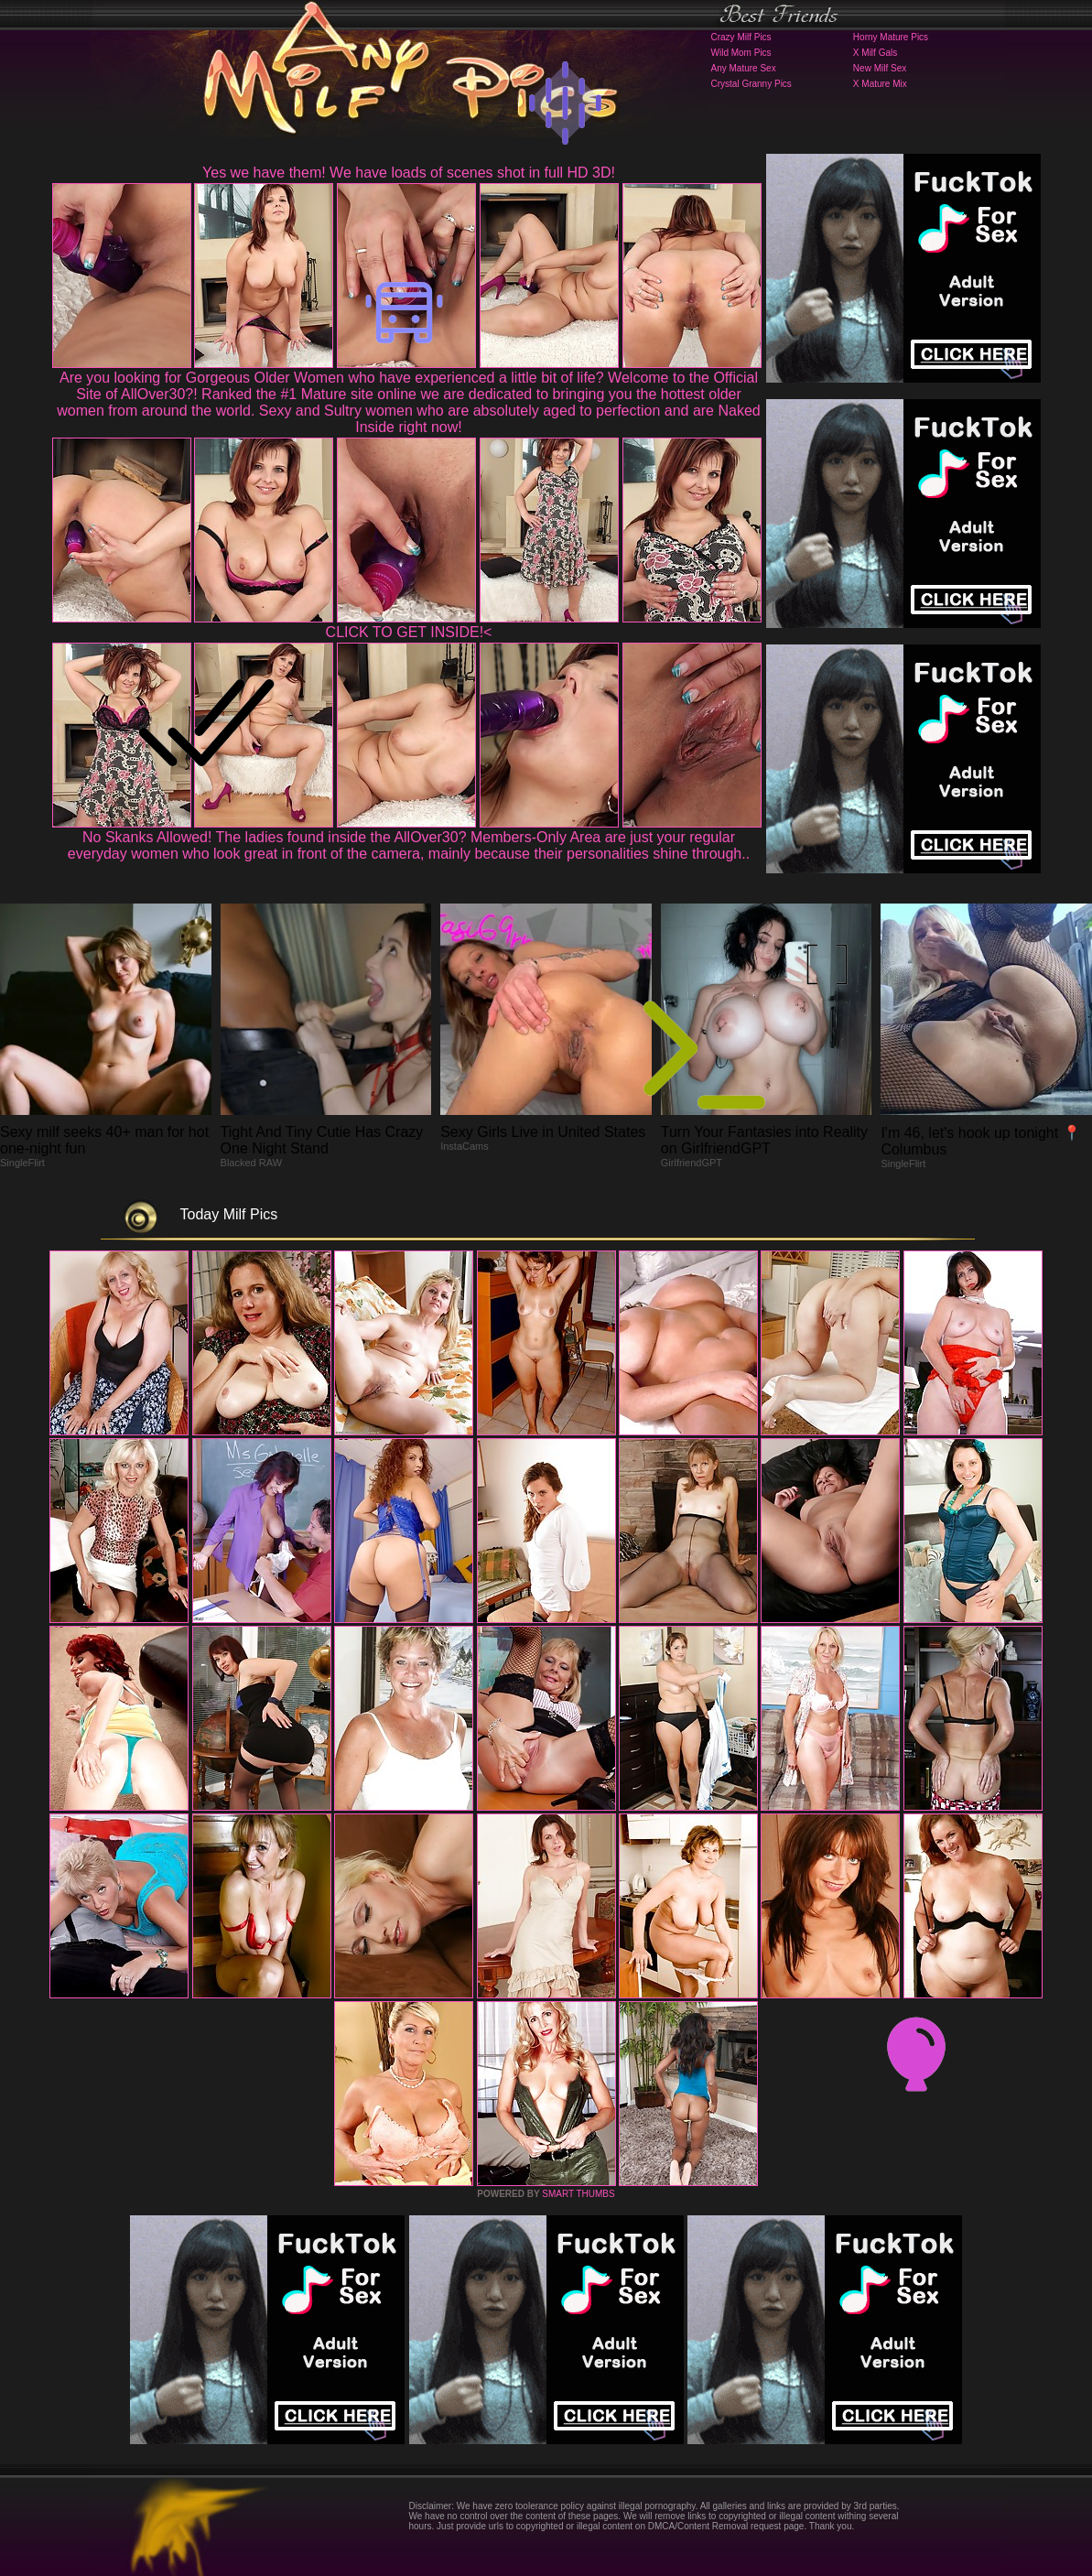  I want to click on open google podcasts app, so click(565, 103).